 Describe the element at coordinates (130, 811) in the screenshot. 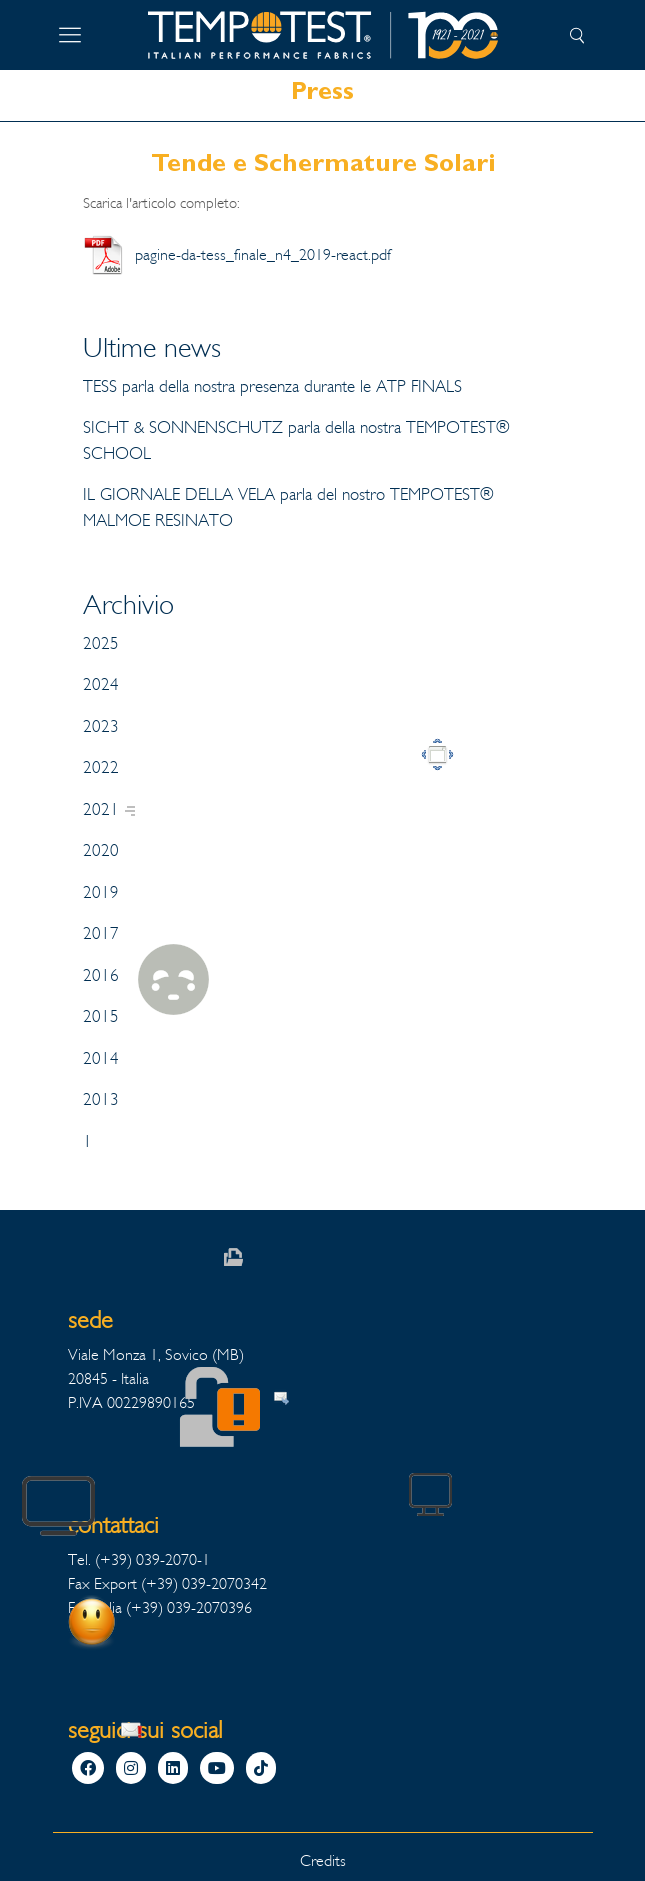

I see `align text to the right margin` at that location.